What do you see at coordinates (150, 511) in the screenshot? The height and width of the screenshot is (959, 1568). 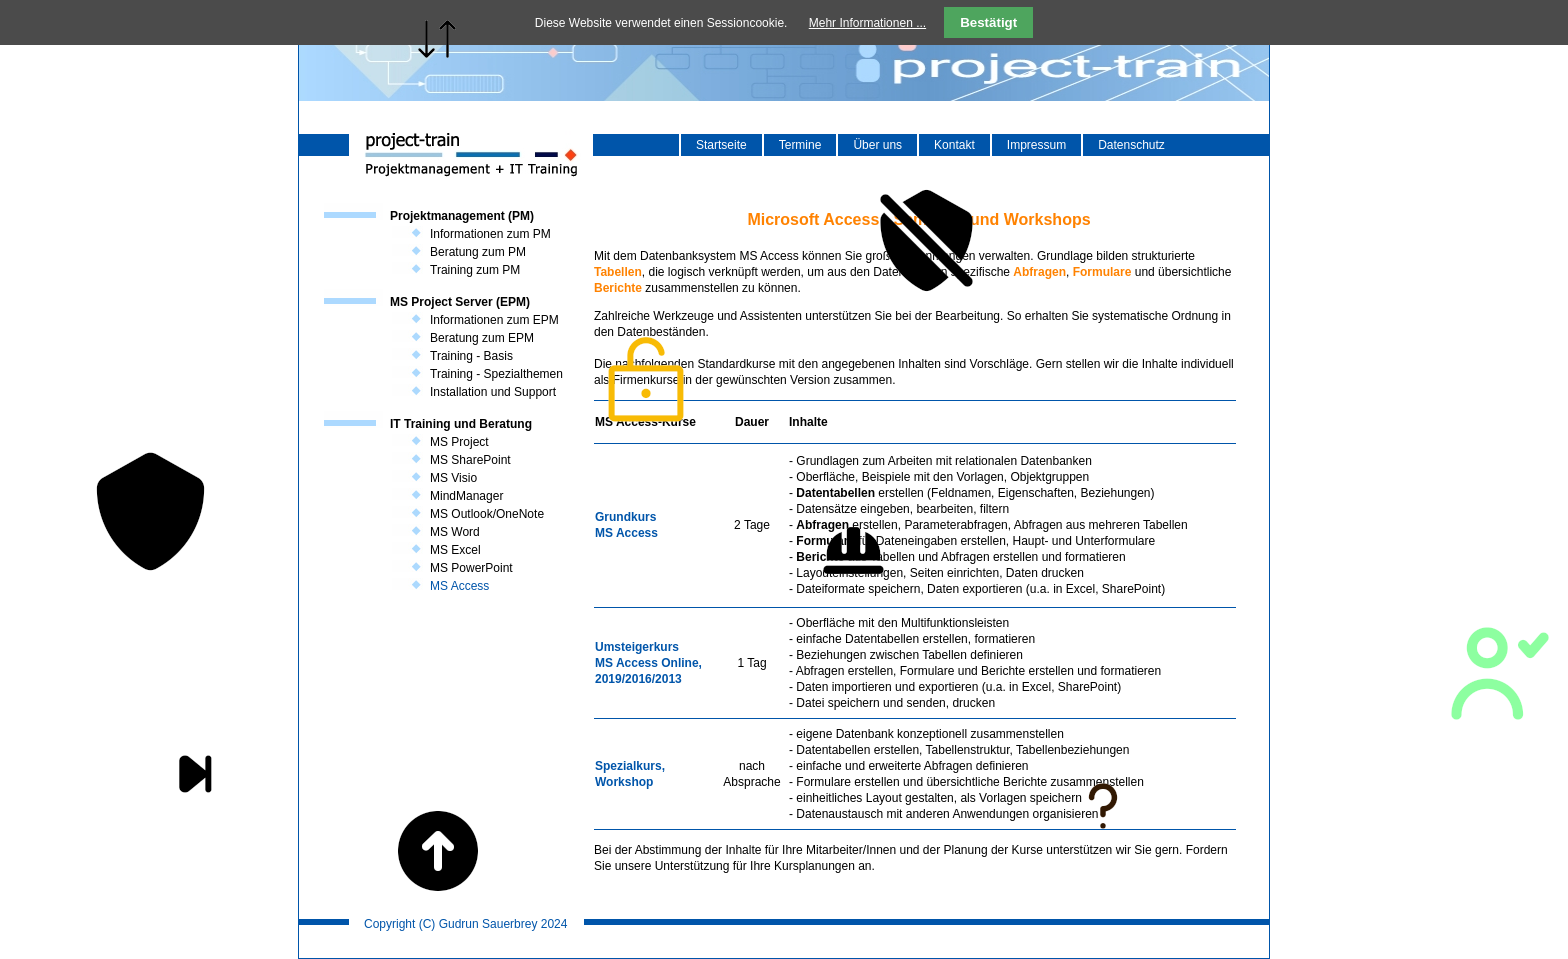 I see `access security settings` at bounding box center [150, 511].